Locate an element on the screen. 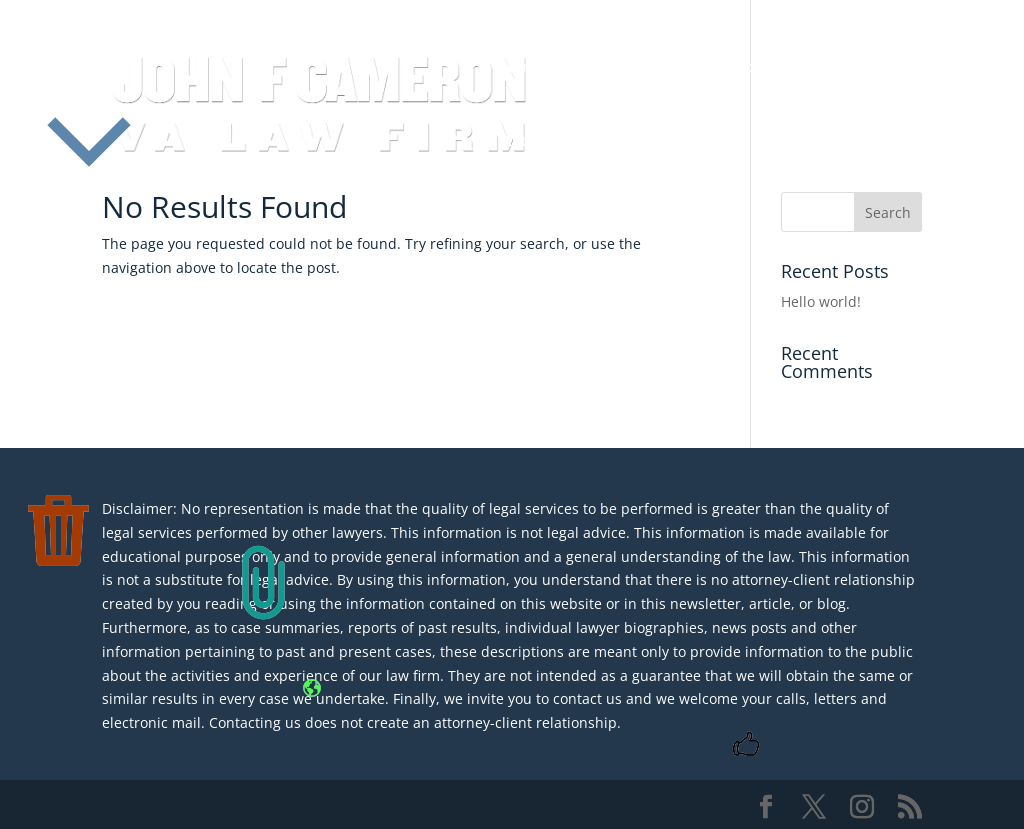  like or upvote content is located at coordinates (746, 745).